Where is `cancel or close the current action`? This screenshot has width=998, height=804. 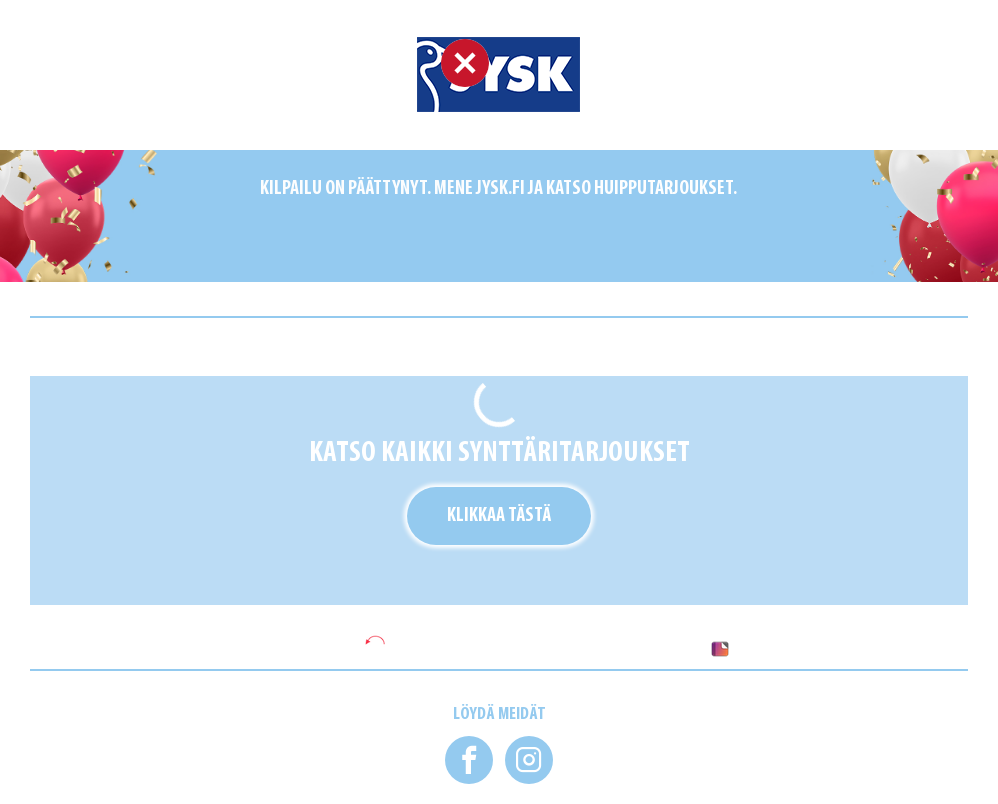
cancel or close the current action is located at coordinates (465, 63).